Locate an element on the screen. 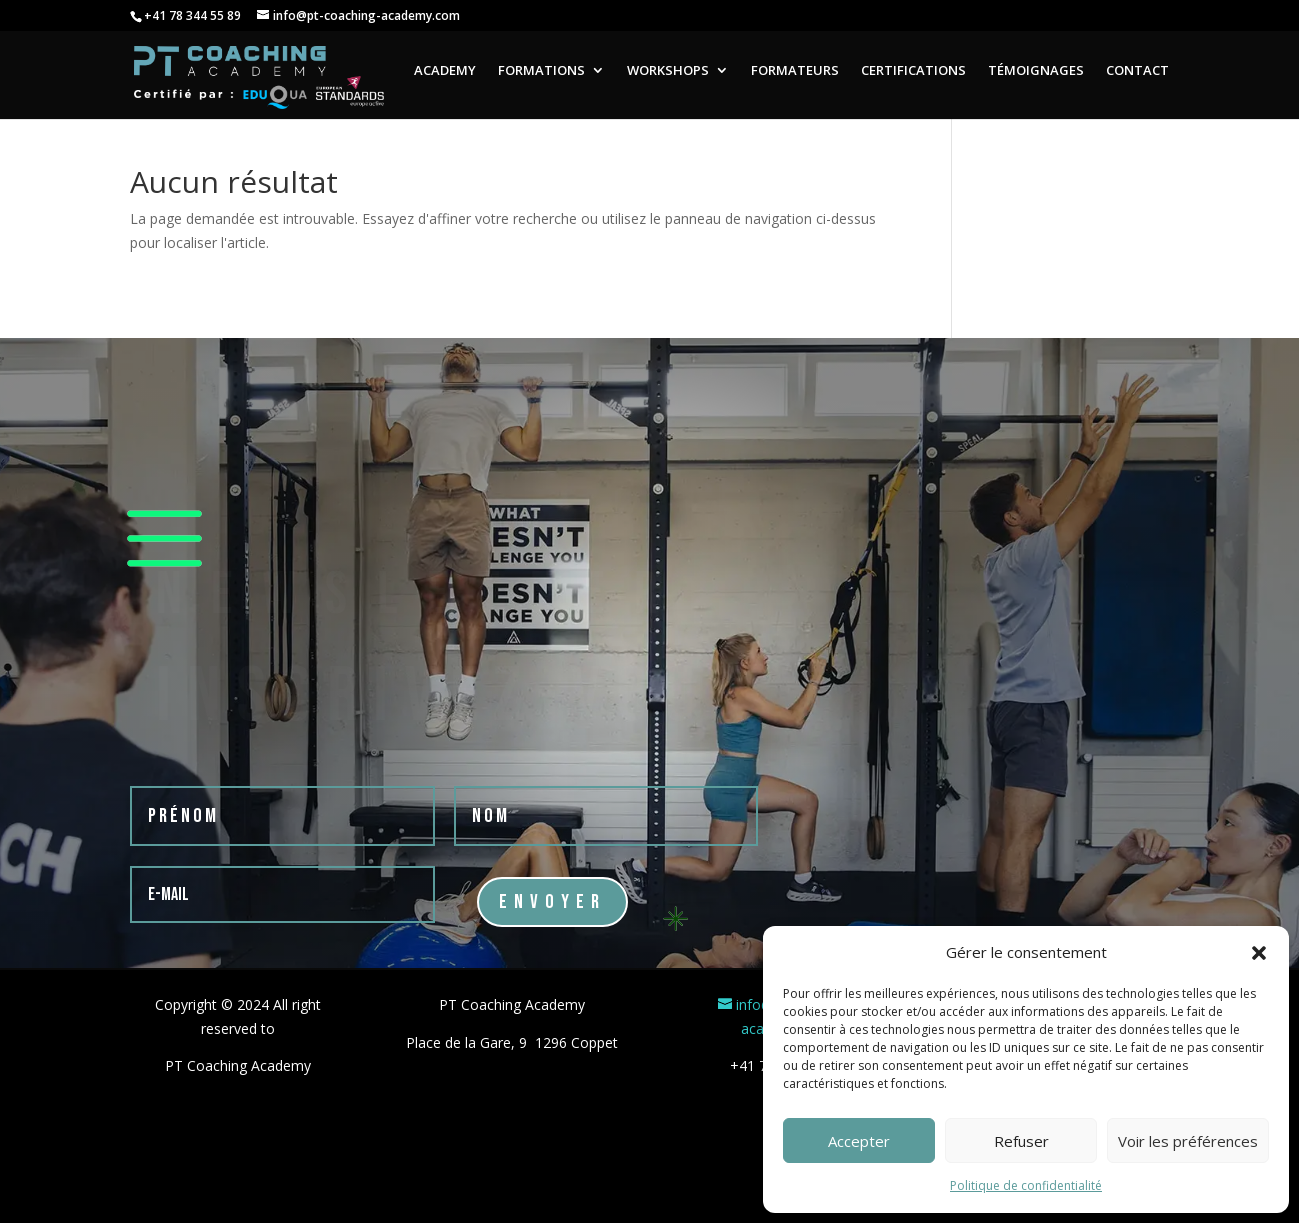 The image size is (1299, 1223). indicates a featured or starred item is located at coordinates (676, 919).